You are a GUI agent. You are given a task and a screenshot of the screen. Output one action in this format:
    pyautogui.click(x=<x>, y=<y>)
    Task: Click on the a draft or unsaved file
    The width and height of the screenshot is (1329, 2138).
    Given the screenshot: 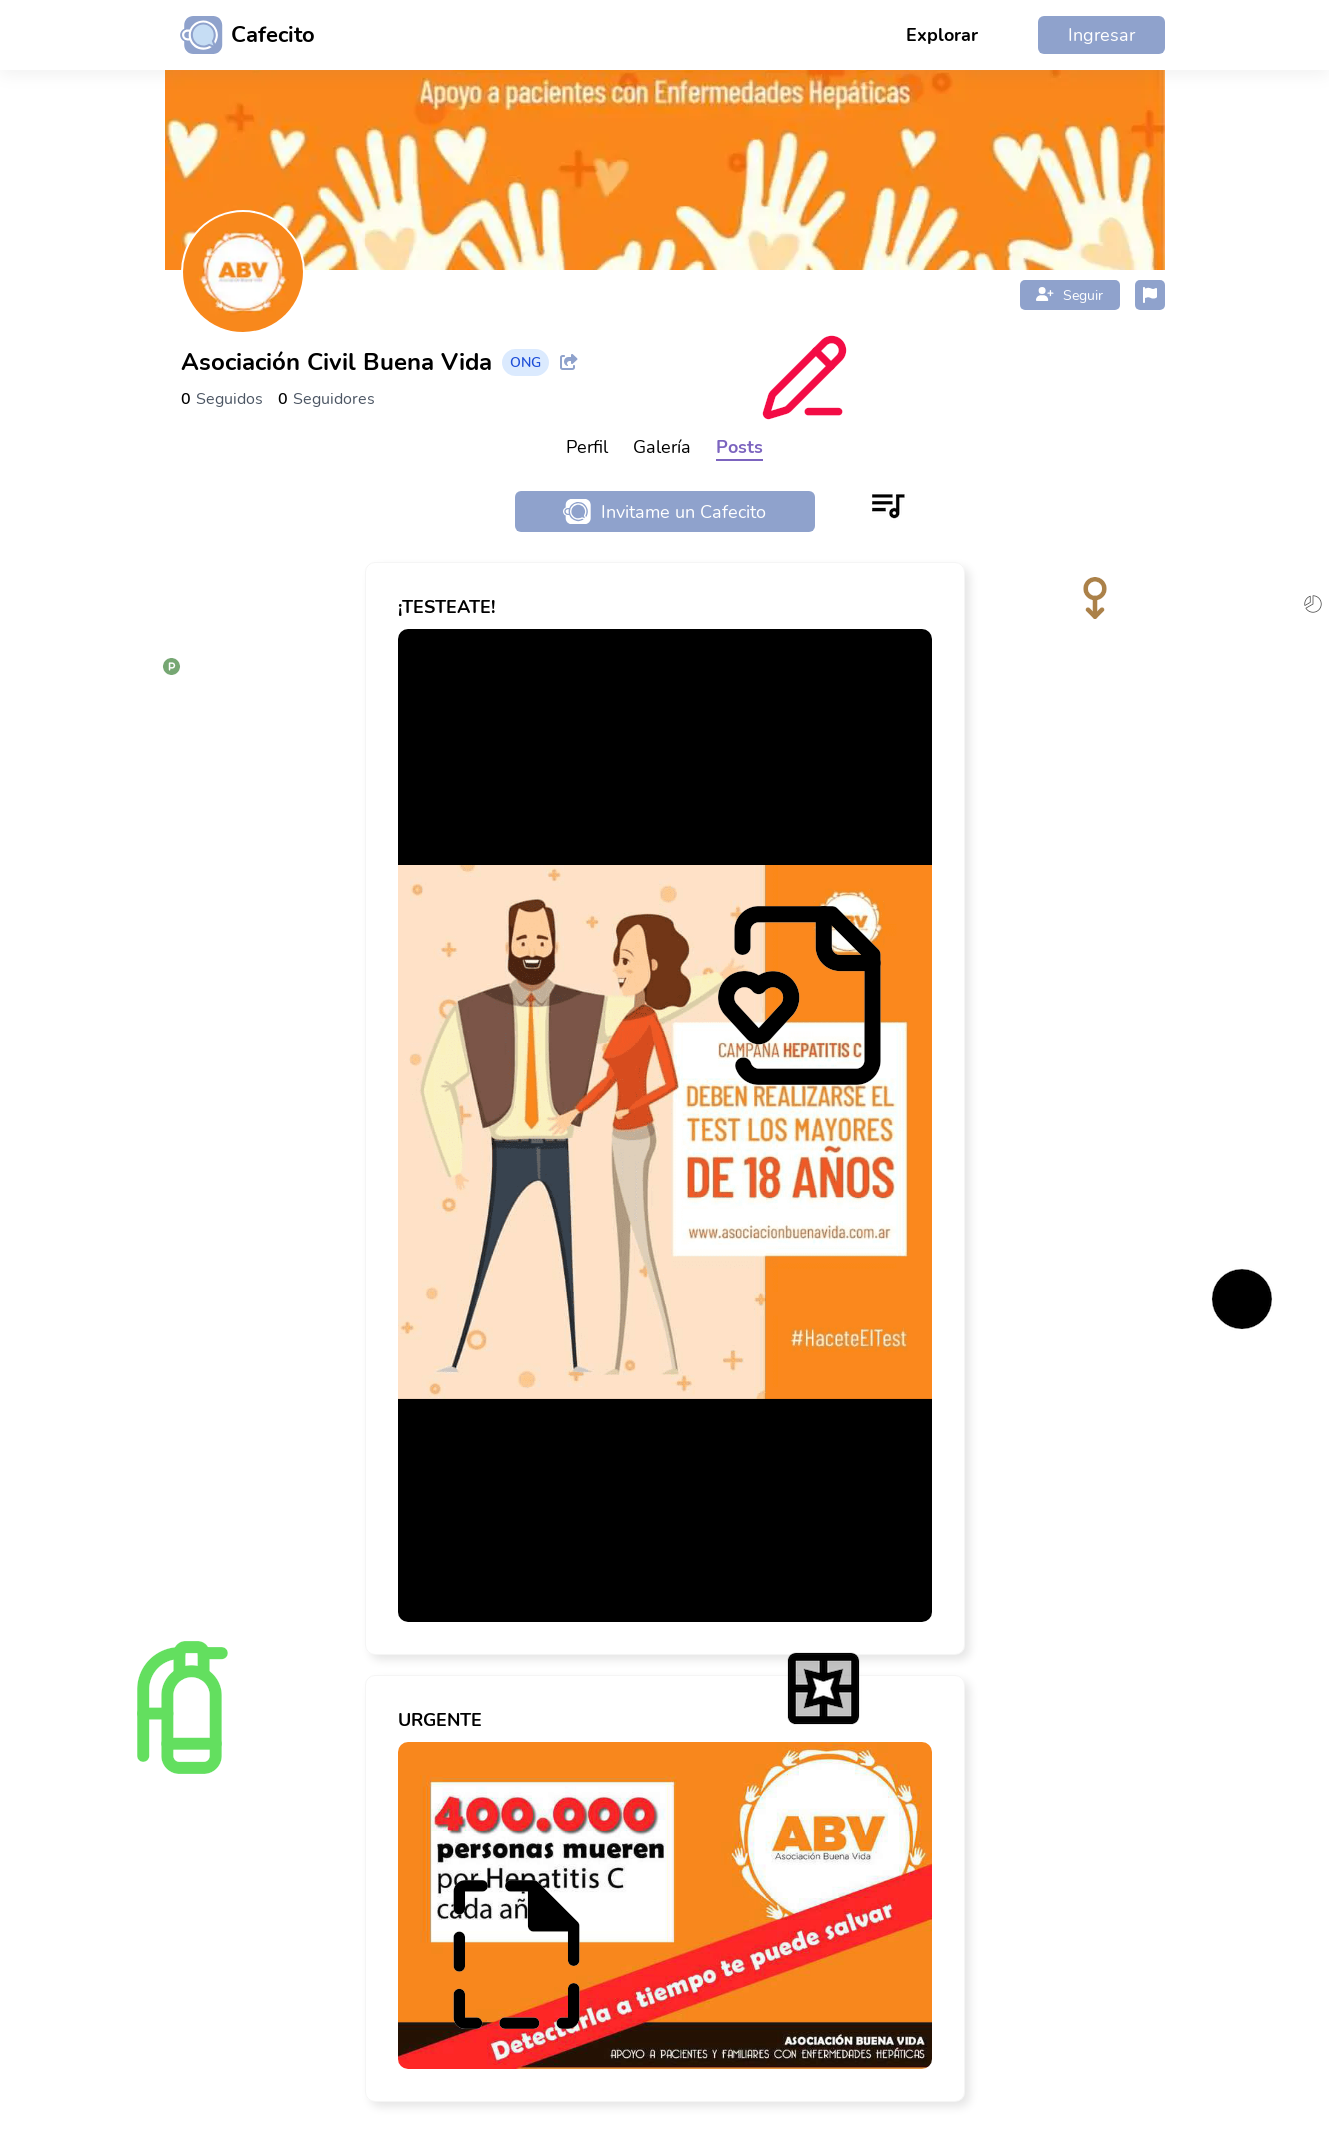 What is the action you would take?
    pyautogui.click(x=516, y=1954)
    